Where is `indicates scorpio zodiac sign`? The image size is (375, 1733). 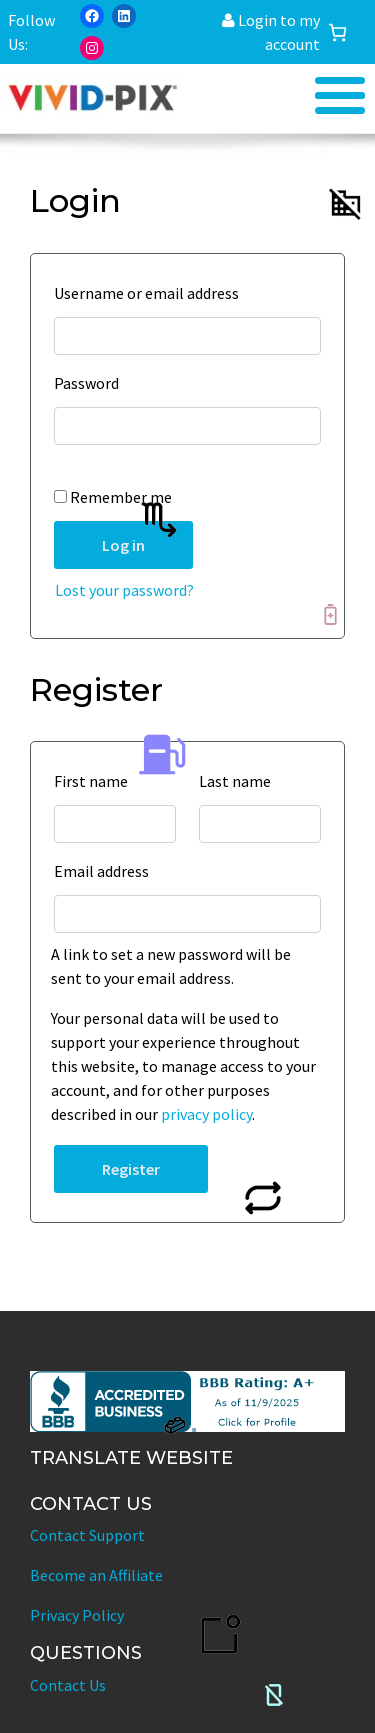
indicates scorpio zodiac sign is located at coordinates (159, 518).